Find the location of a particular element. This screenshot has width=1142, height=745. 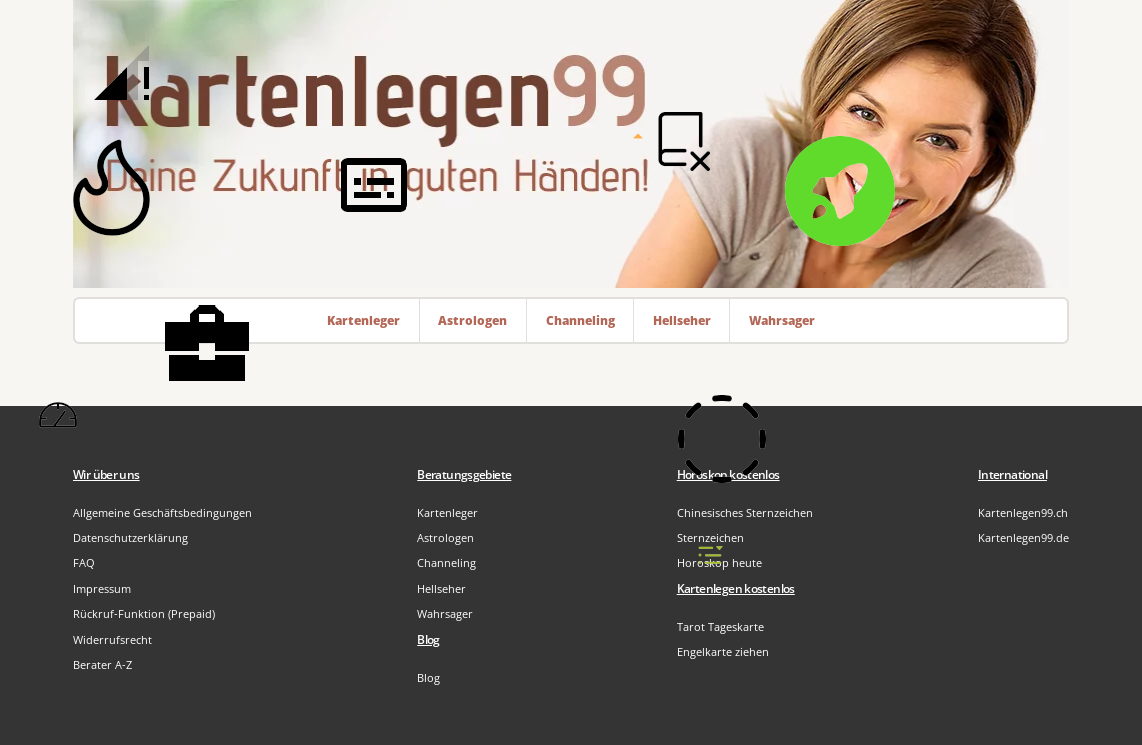

access work or business tools is located at coordinates (207, 343).